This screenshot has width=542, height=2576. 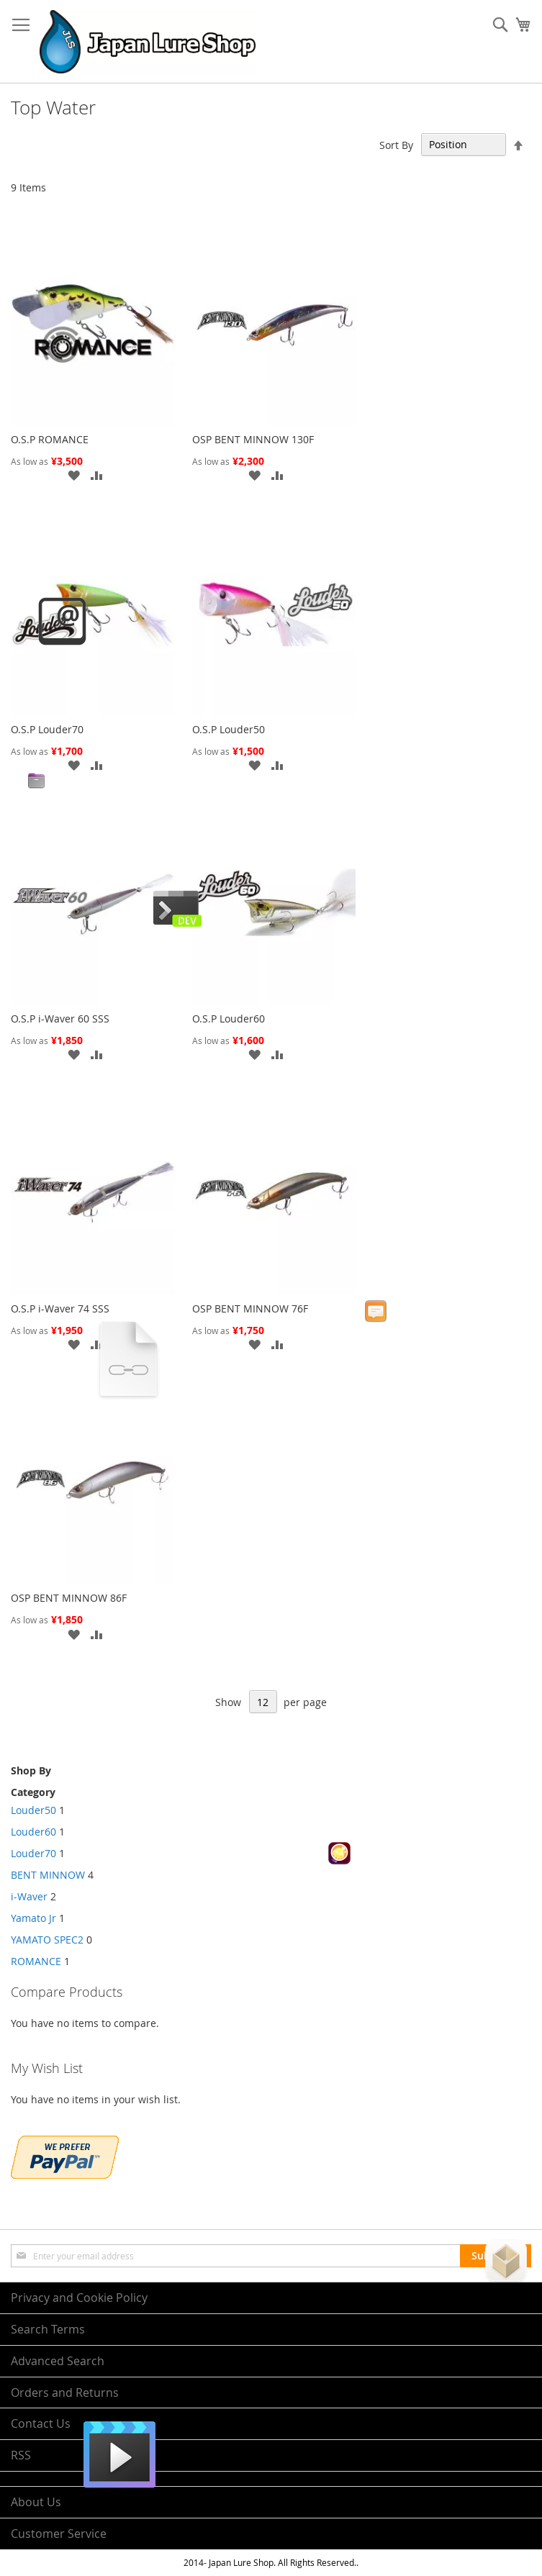 What do you see at coordinates (177, 907) in the screenshot?
I see `open the developer terminal application` at bounding box center [177, 907].